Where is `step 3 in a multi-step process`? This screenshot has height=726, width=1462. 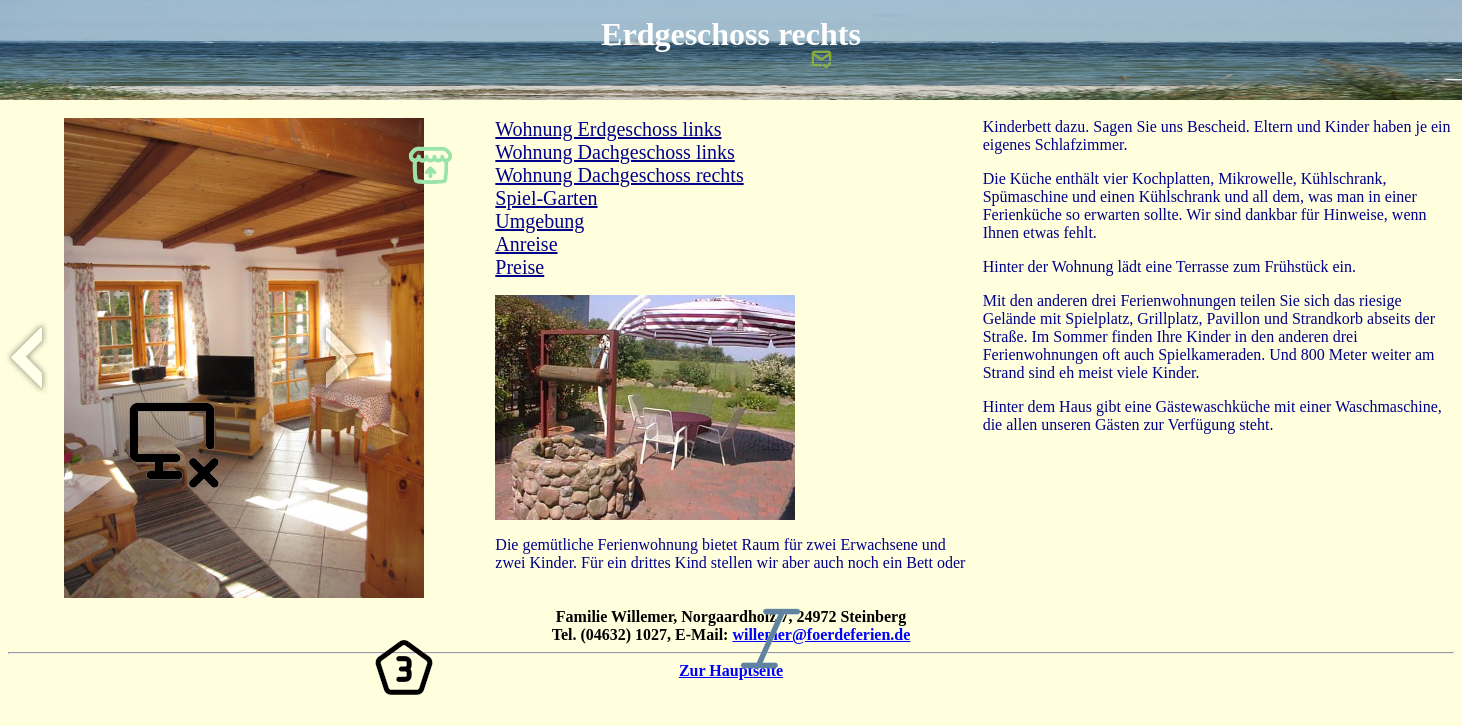 step 3 in a multi-step process is located at coordinates (404, 669).